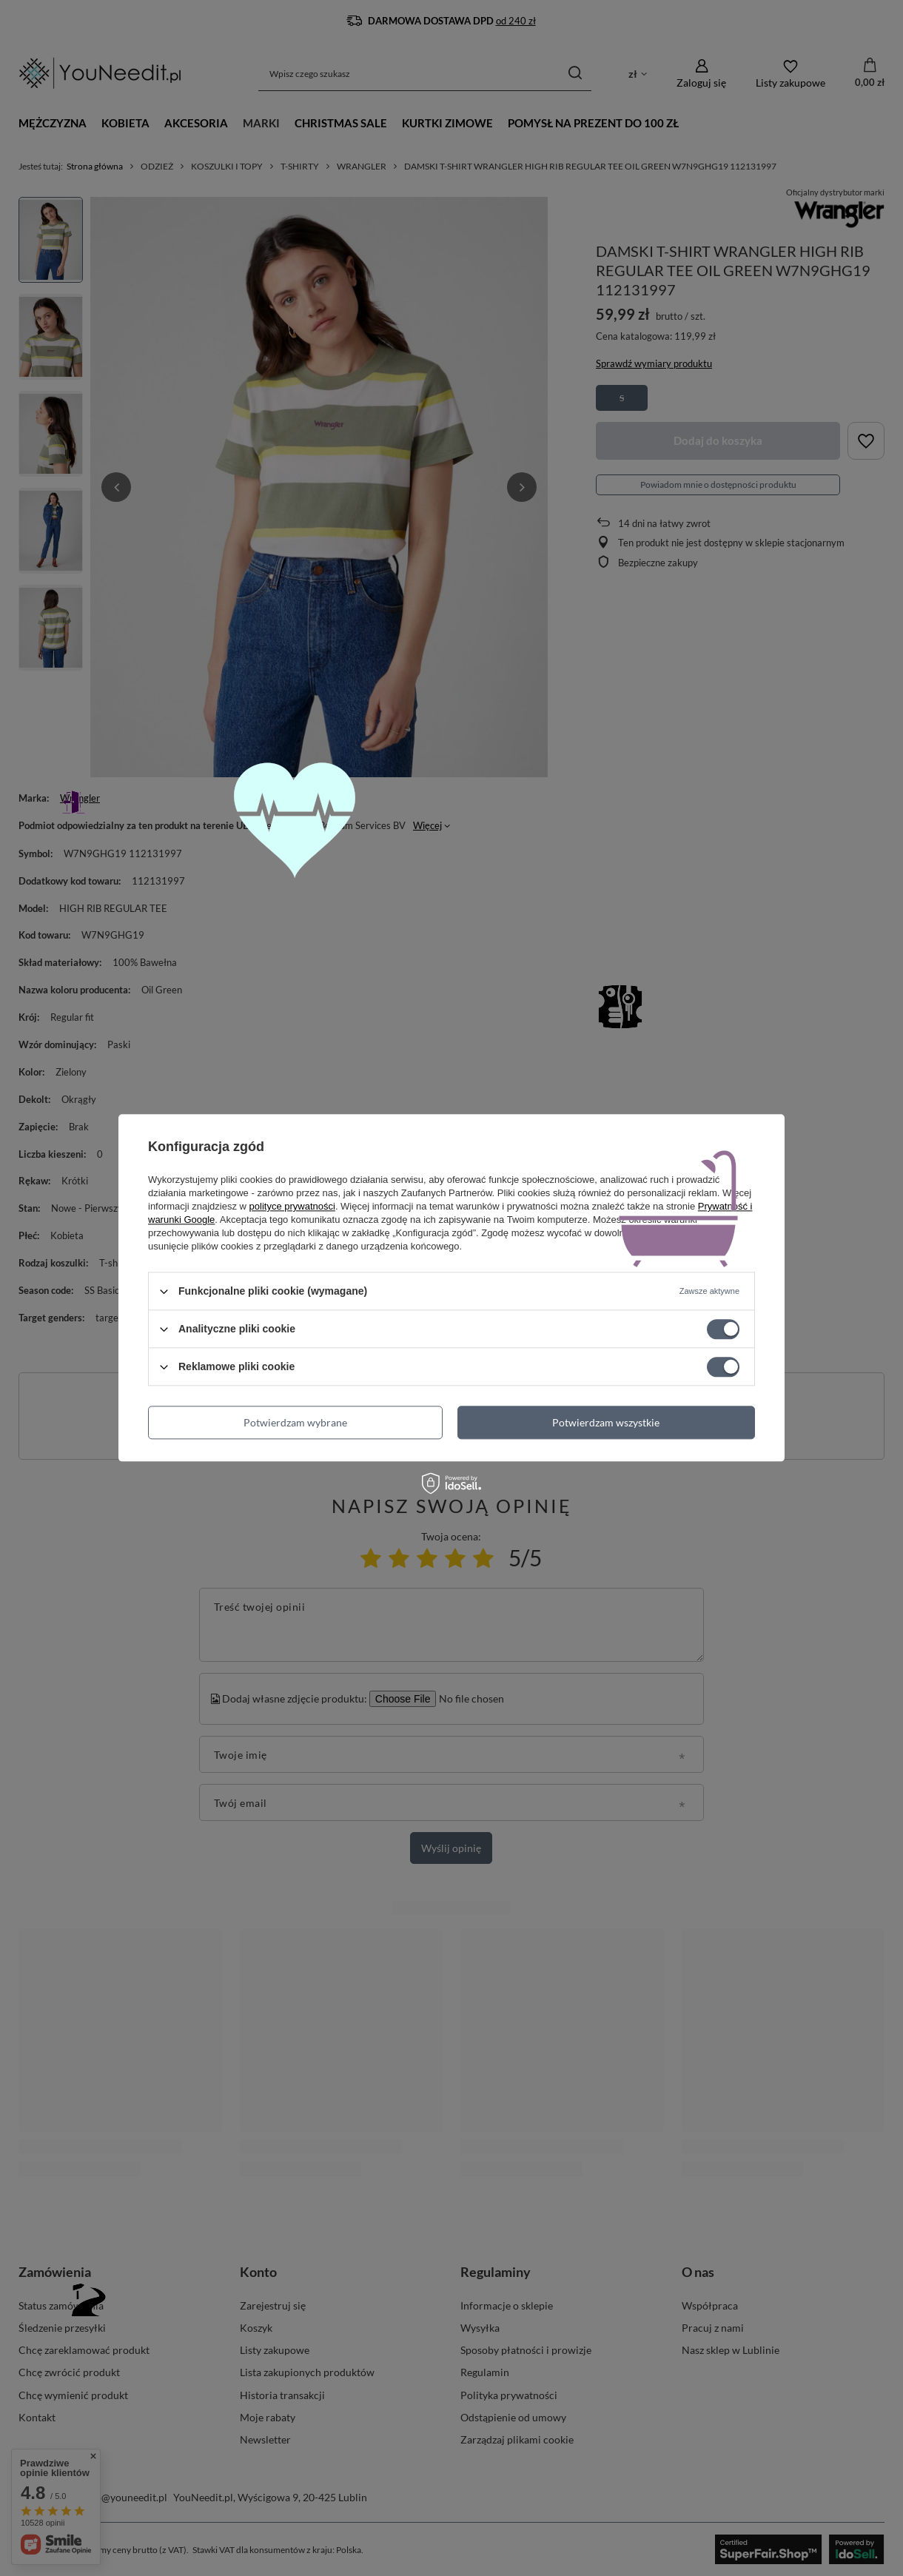 The width and height of the screenshot is (903, 2576). I want to click on indicates bathroom or bathing facilities, so click(678, 1207).